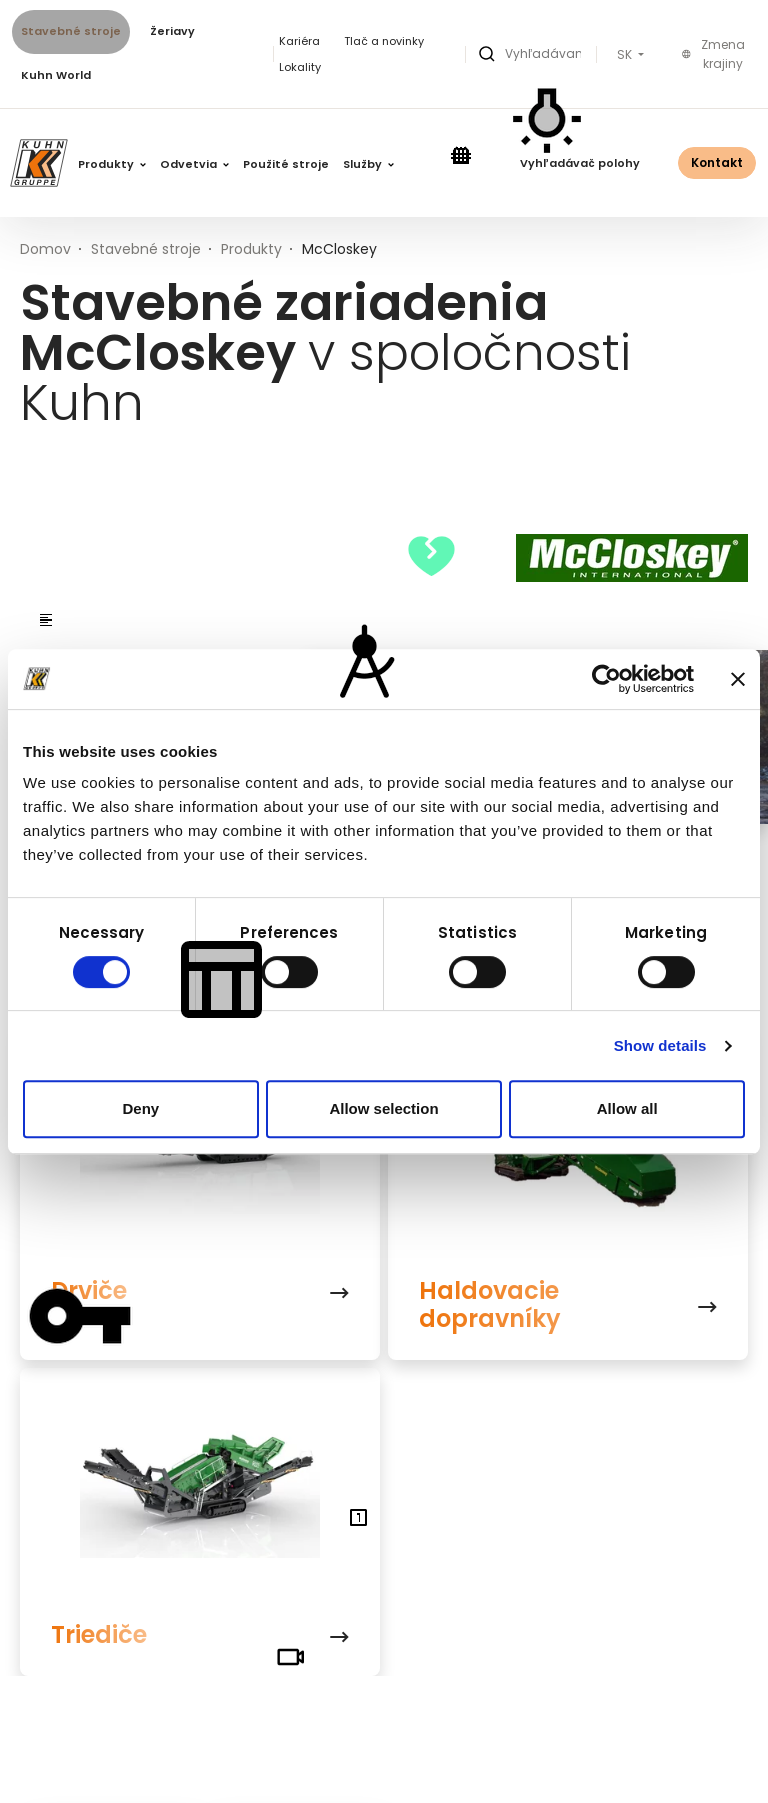 The height and width of the screenshot is (1803, 768). I want to click on start a video call, so click(290, 1657).